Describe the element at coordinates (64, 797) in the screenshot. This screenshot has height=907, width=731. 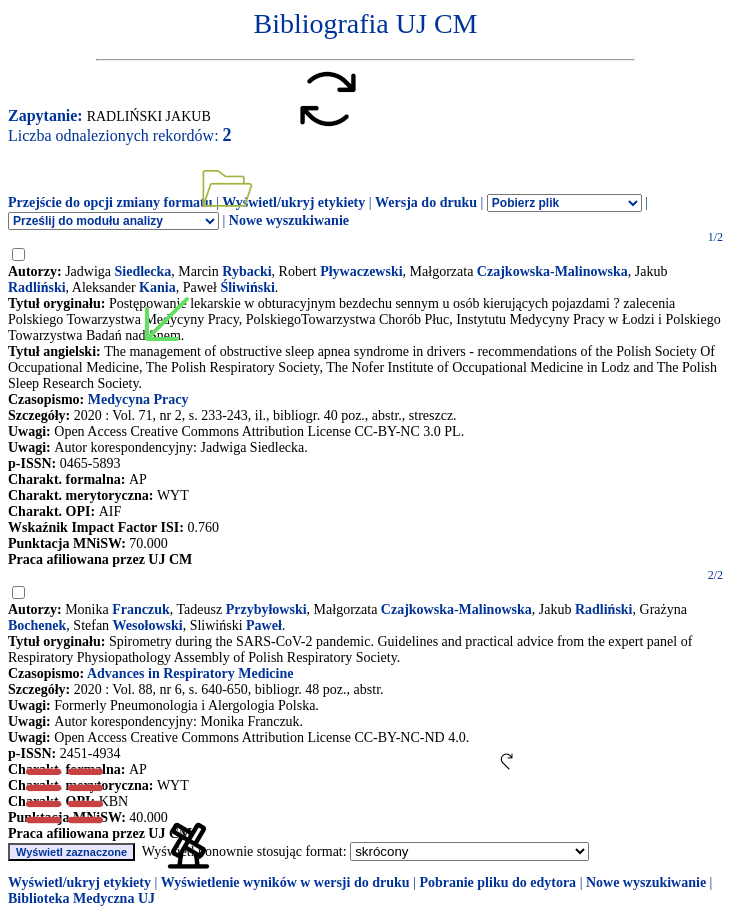
I see `switch to multi-column text layout` at that location.